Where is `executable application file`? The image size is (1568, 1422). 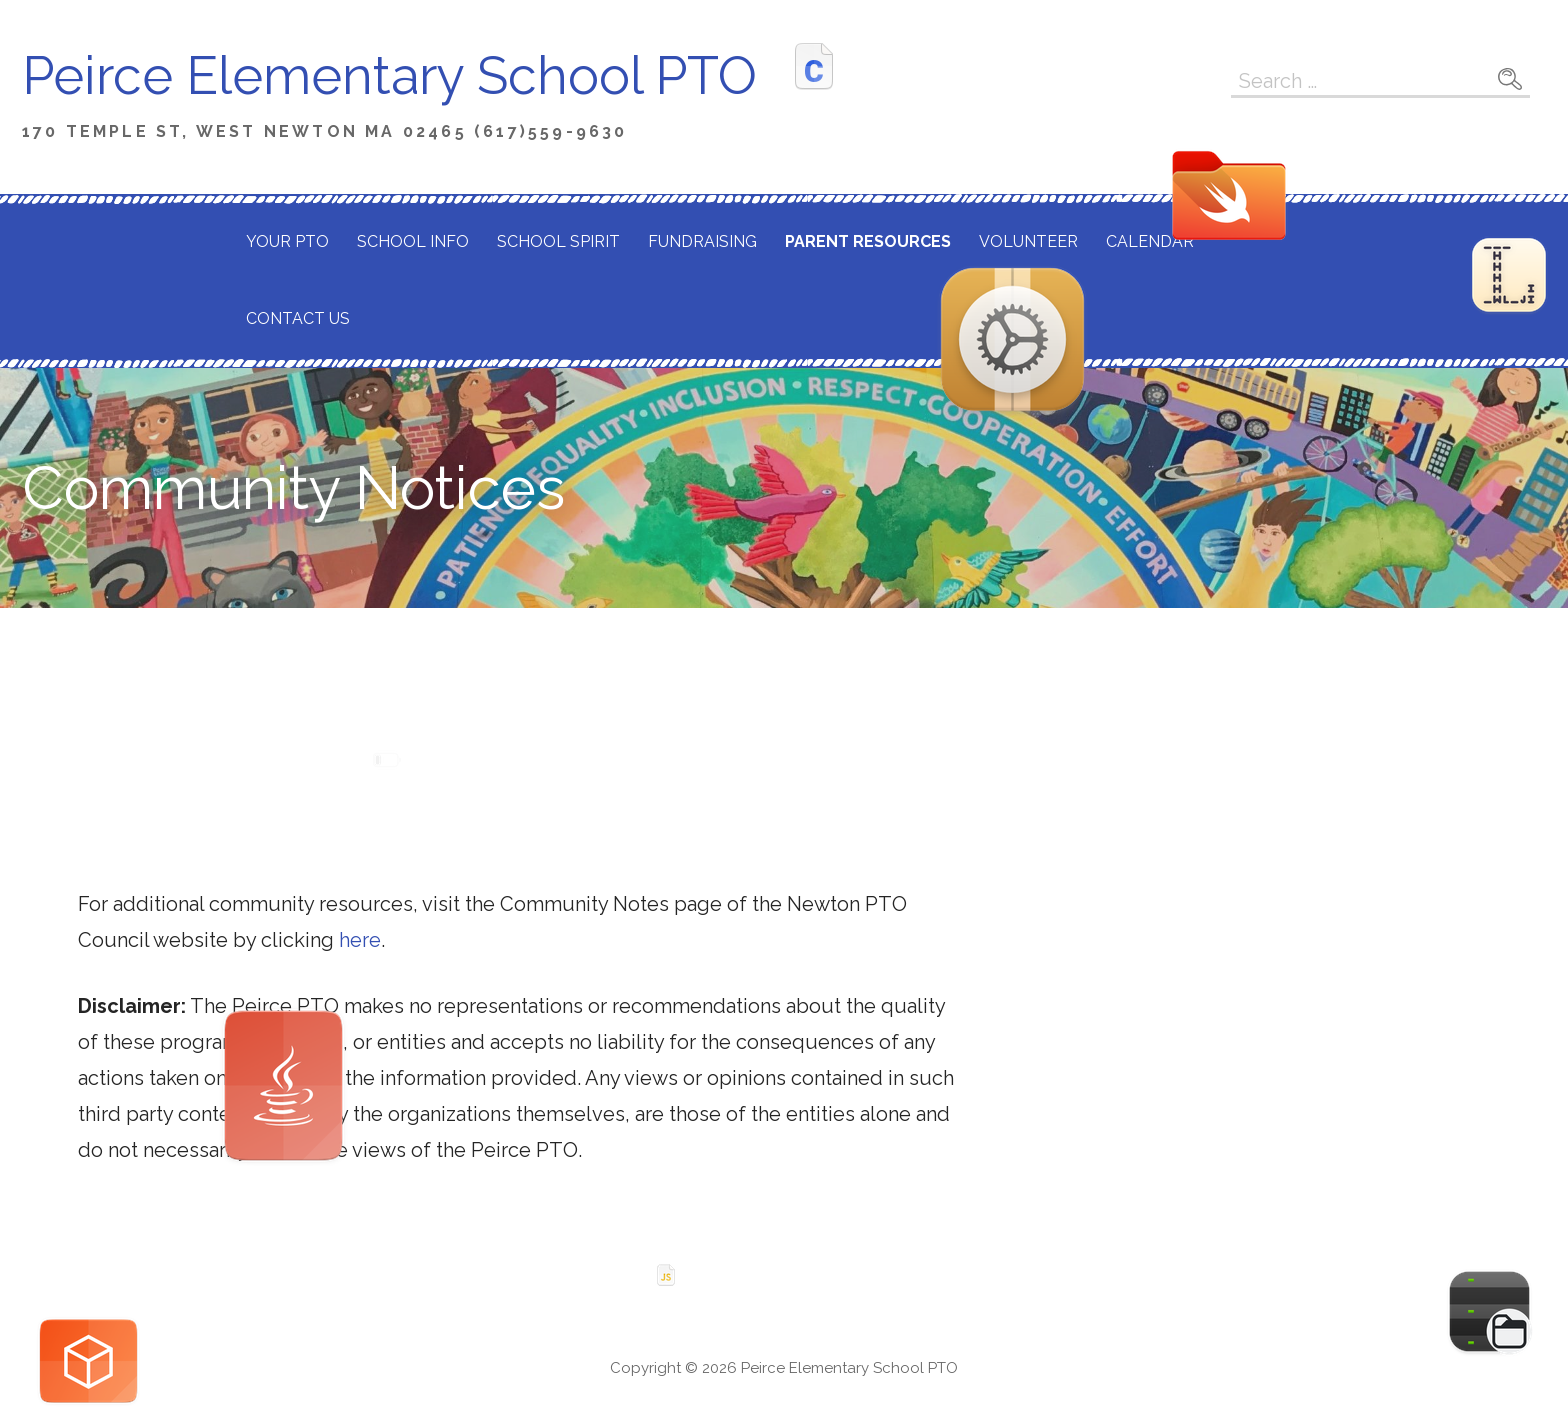
executable application file is located at coordinates (1012, 337).